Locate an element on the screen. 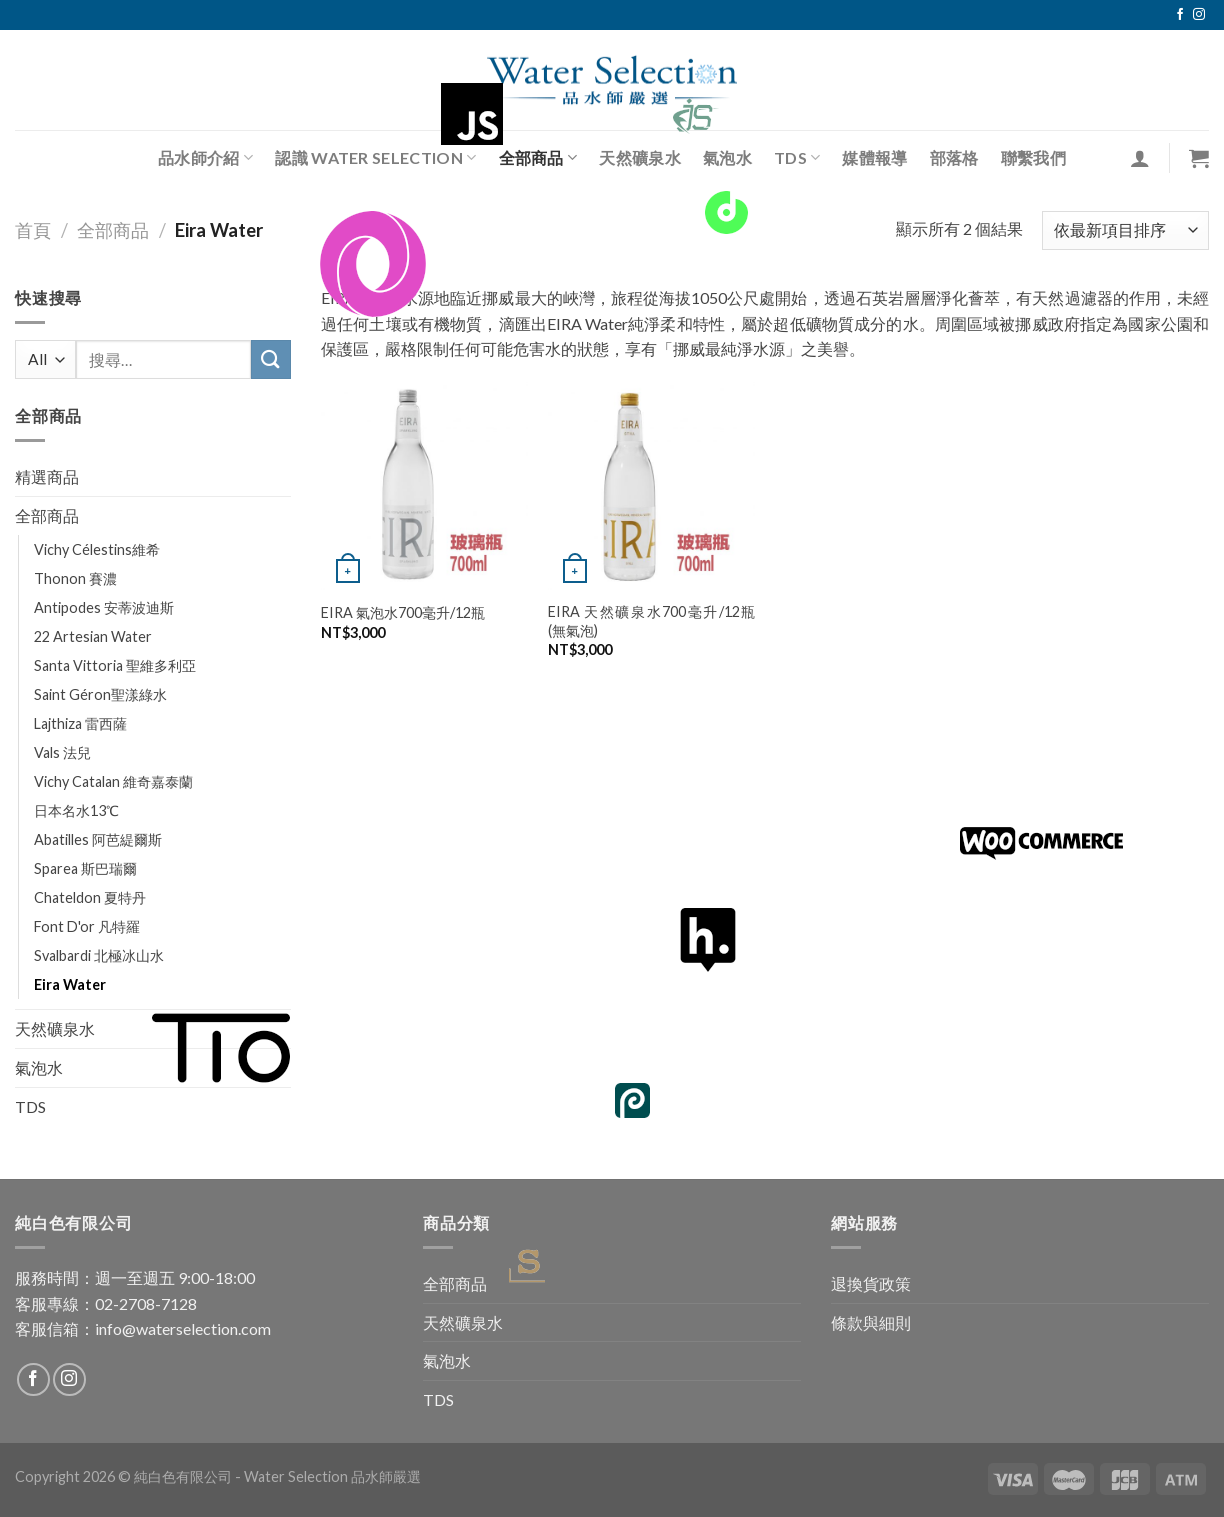 The height and width of the screenshot is (1517, 1224). open Photopea image editor is located at coordinates (632, 1100).